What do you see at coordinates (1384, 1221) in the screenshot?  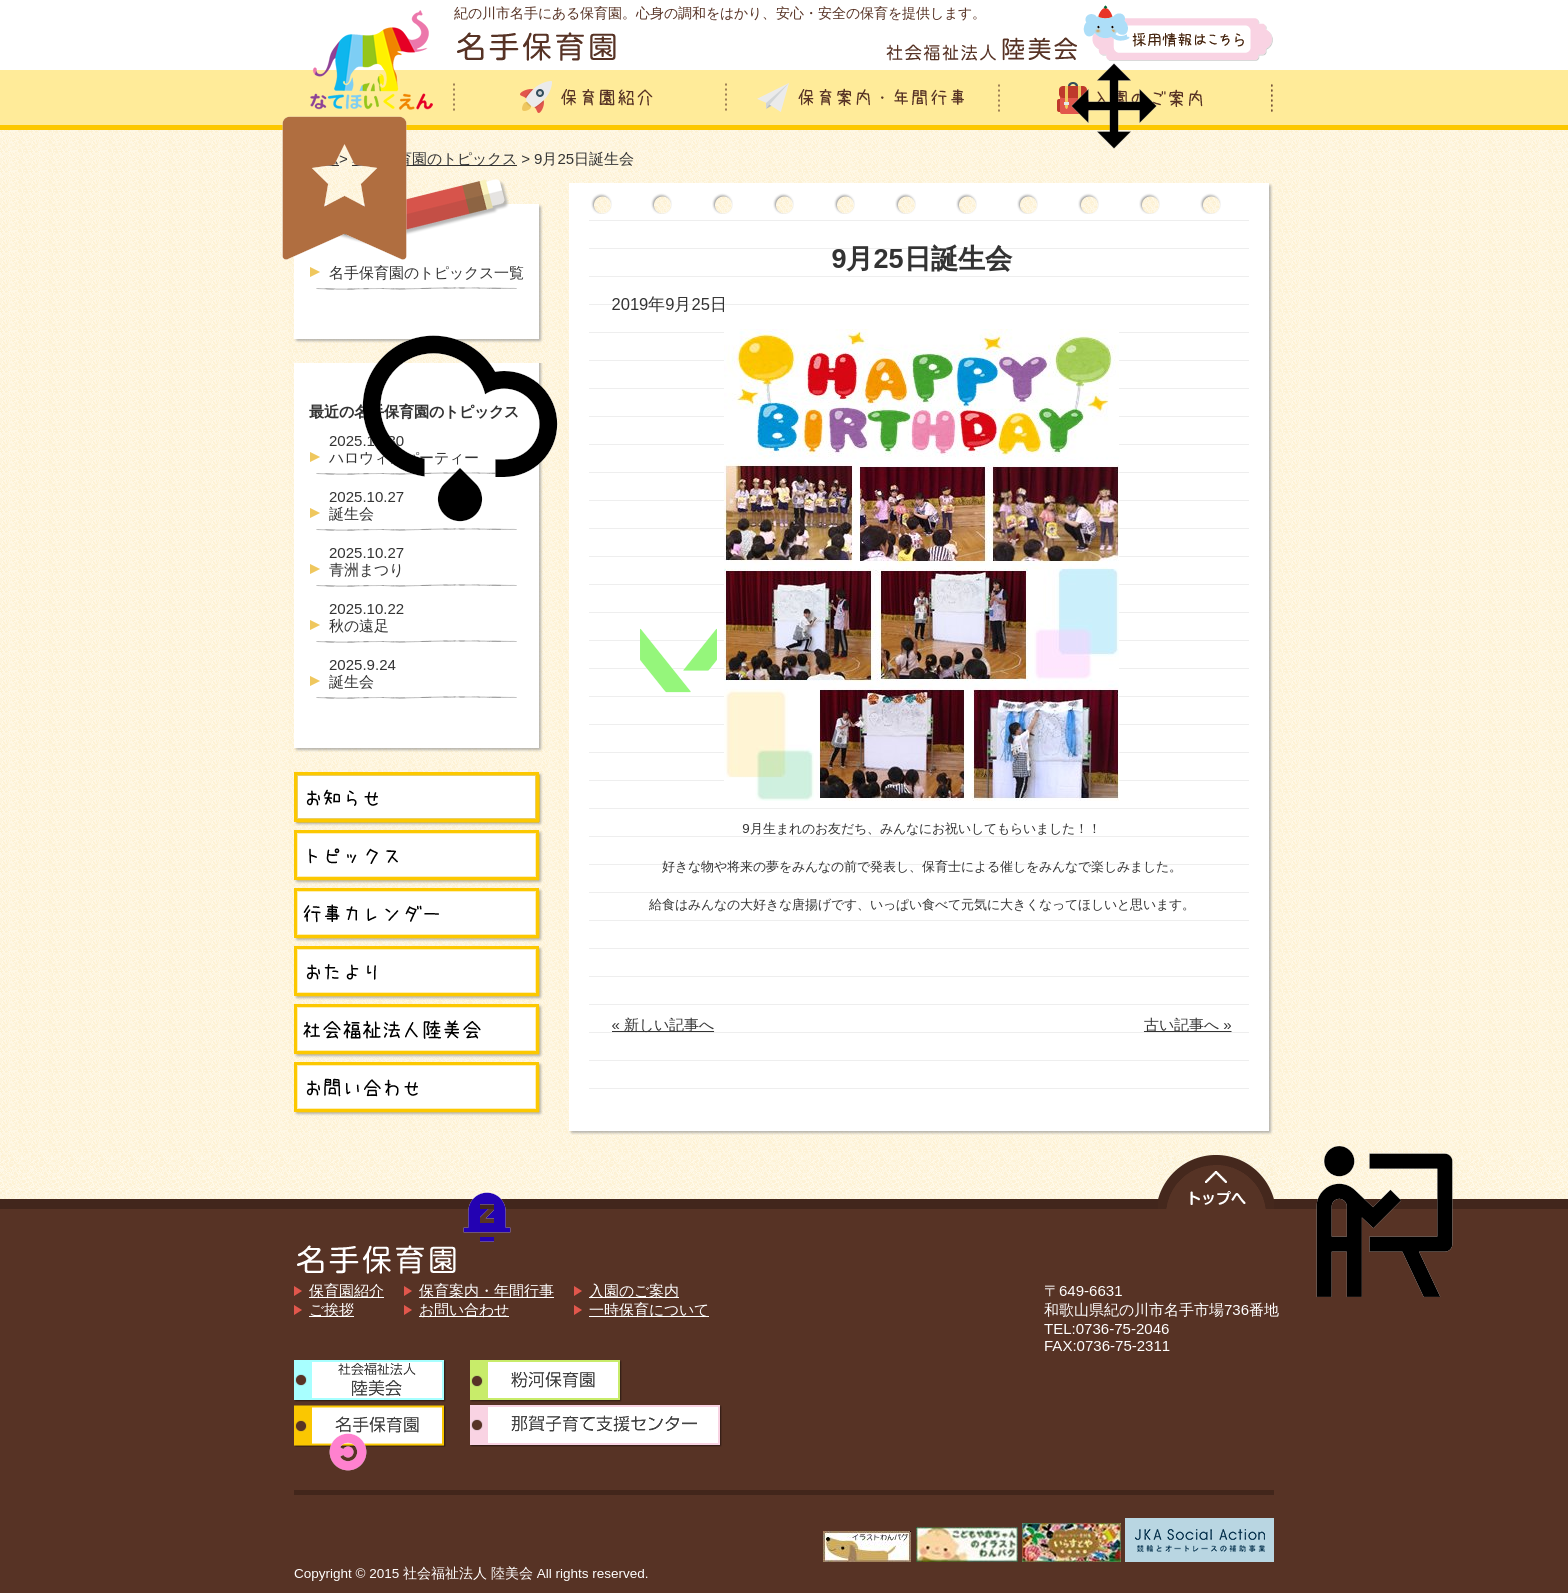 I see `start or view a presentation` at bounding box center [1384, 1221].